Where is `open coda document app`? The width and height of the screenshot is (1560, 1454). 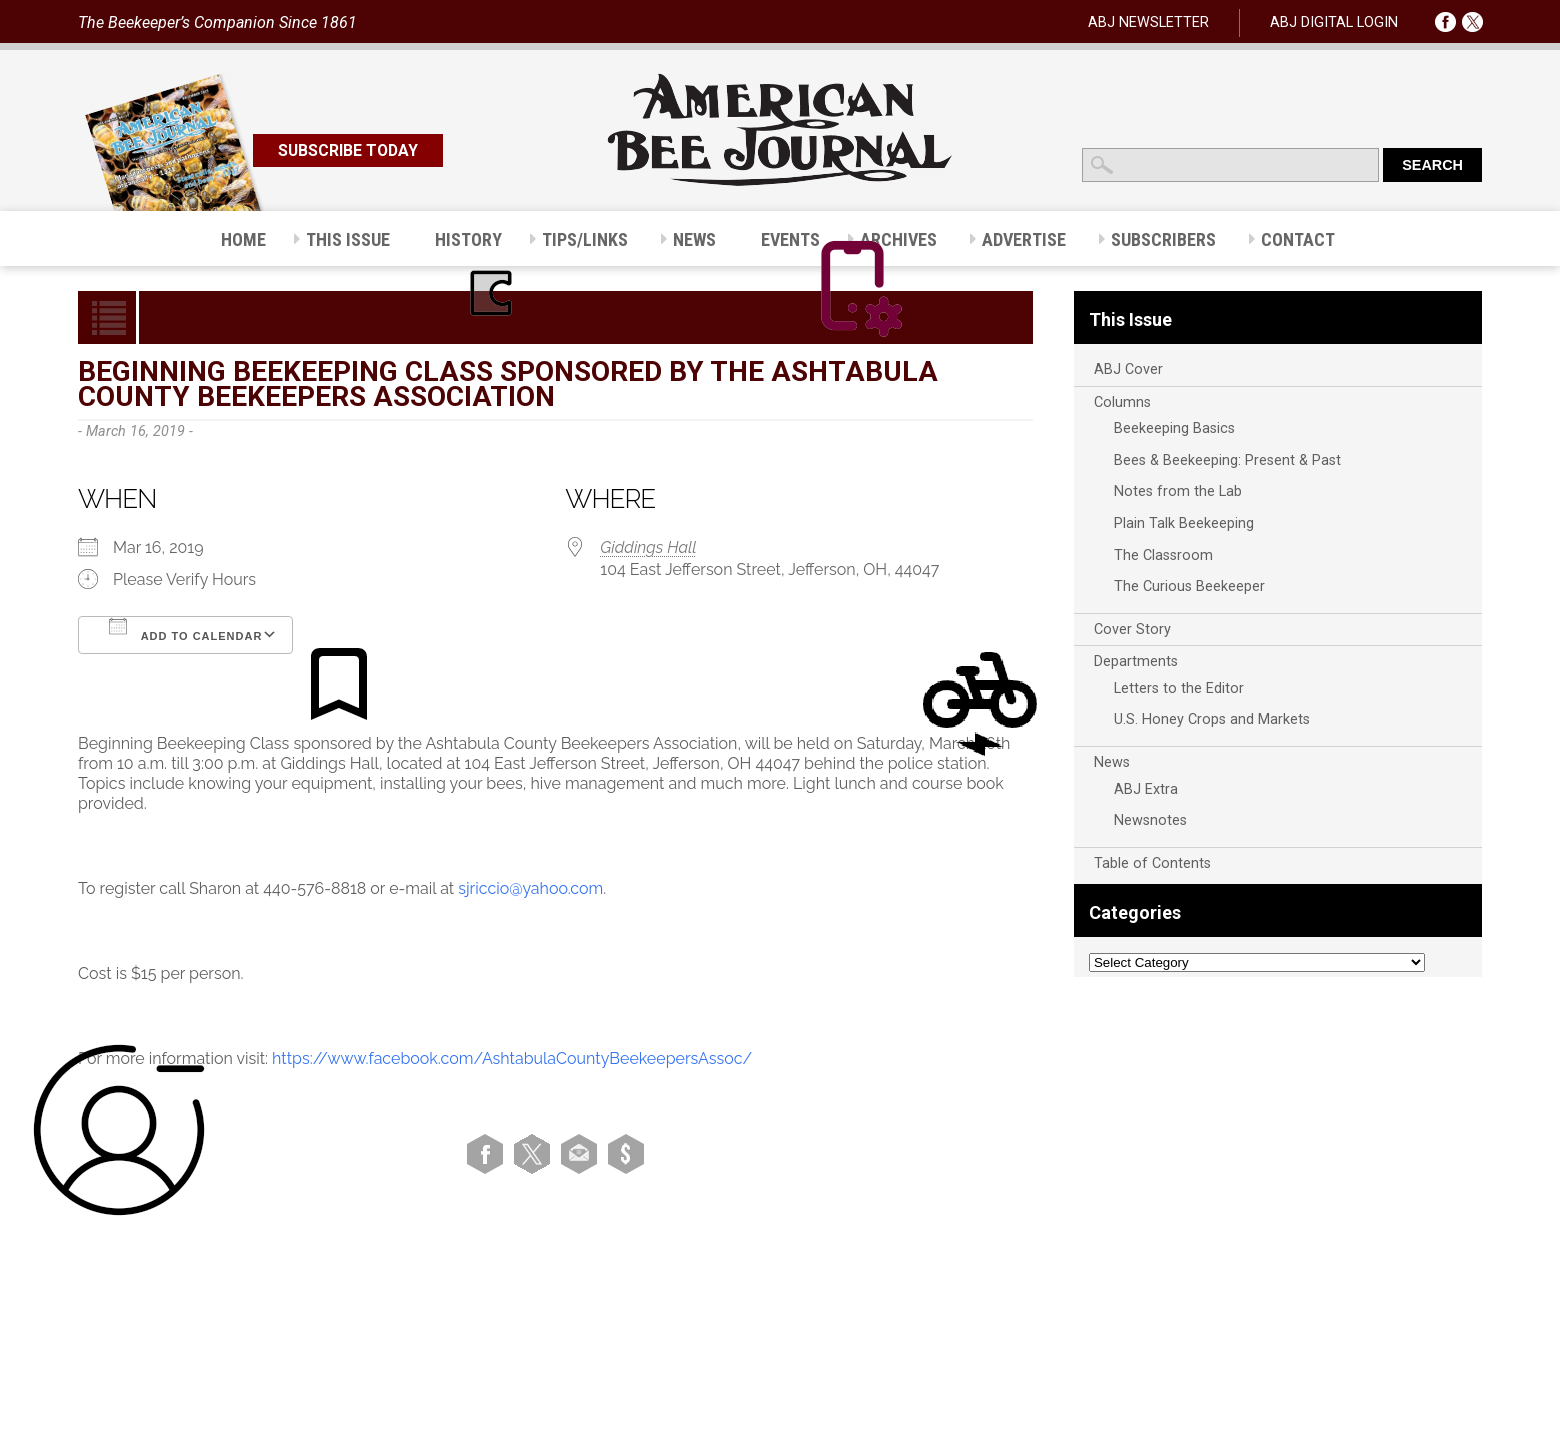 open coda document app is located at coordinates (491, 293).